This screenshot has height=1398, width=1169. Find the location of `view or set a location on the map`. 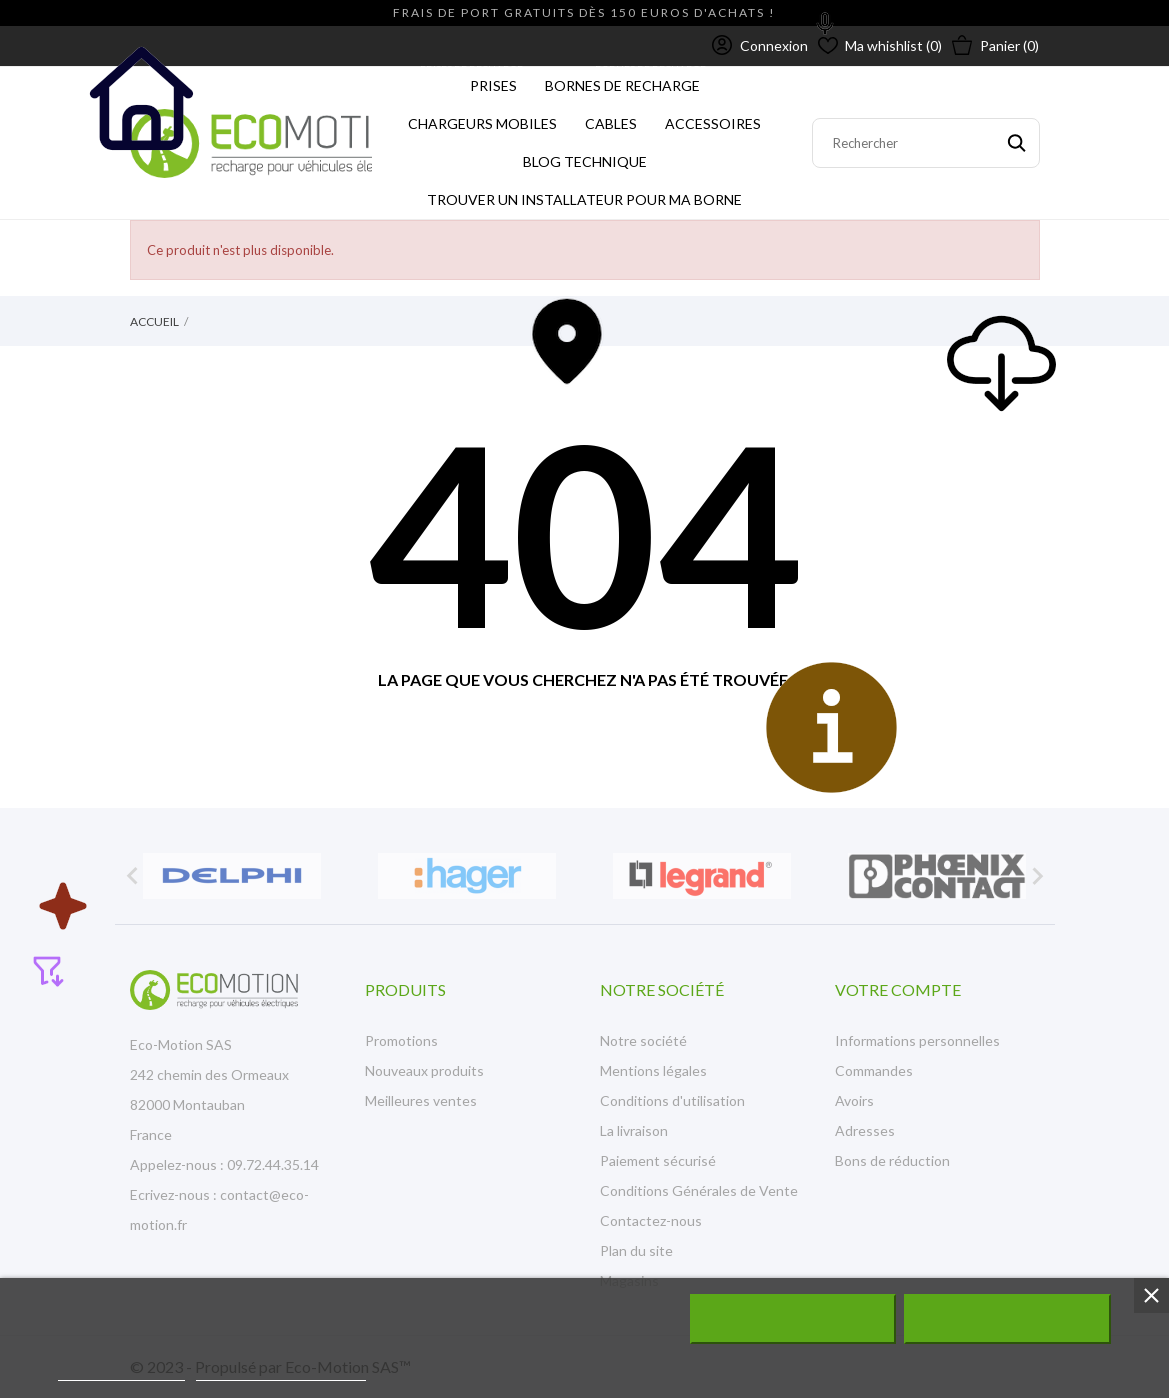

view or set a location on the map is located at coordinates (567, 342).